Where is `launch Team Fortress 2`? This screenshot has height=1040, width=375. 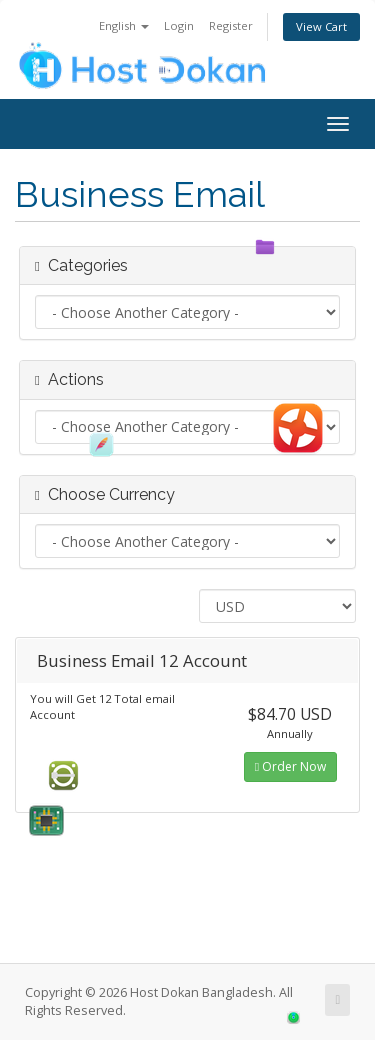
launch Team Fortress 2 is located at coordinates (298, 428).